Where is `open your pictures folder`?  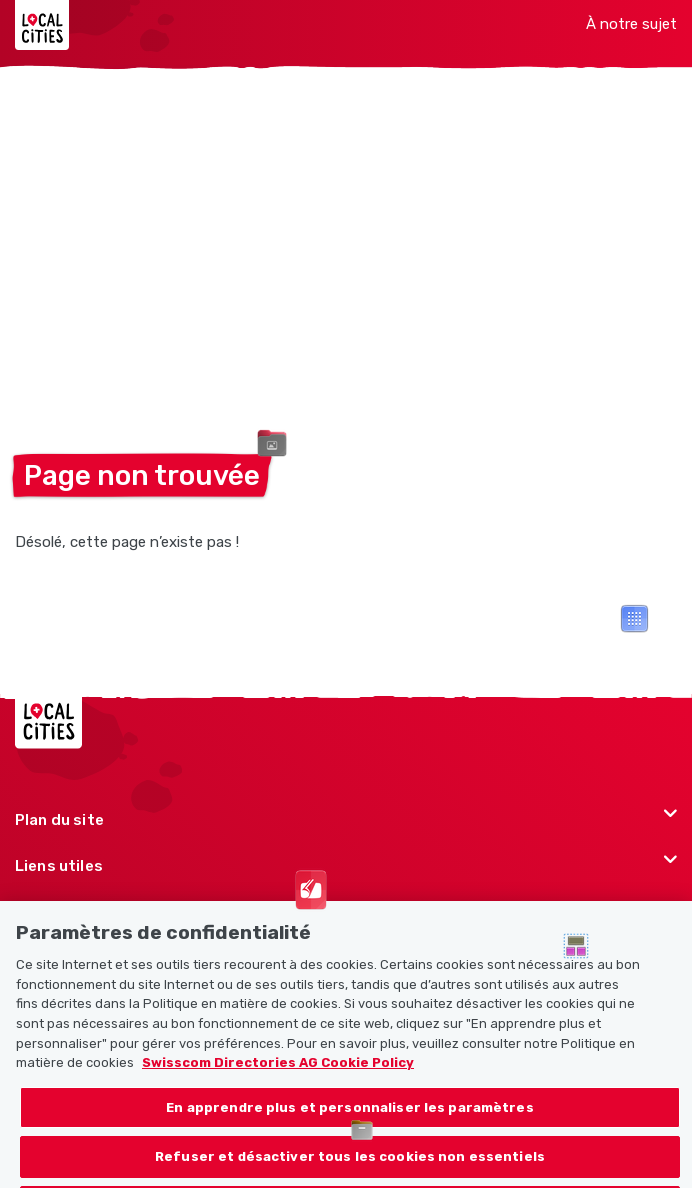
open your pictures folder is located at coordinates (272, 443).